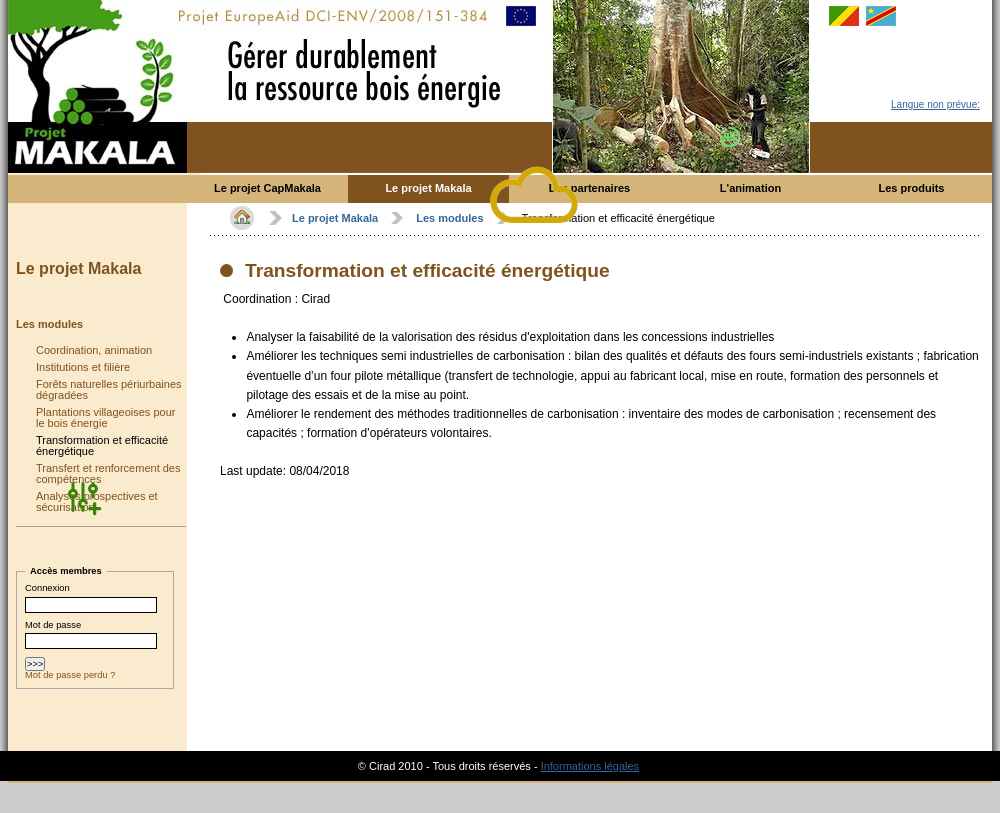 This screenshot has height=813, width=1000. Describe the element at coordinates (534, 198) in the screenshot. I see `access cloud storage` at that location.